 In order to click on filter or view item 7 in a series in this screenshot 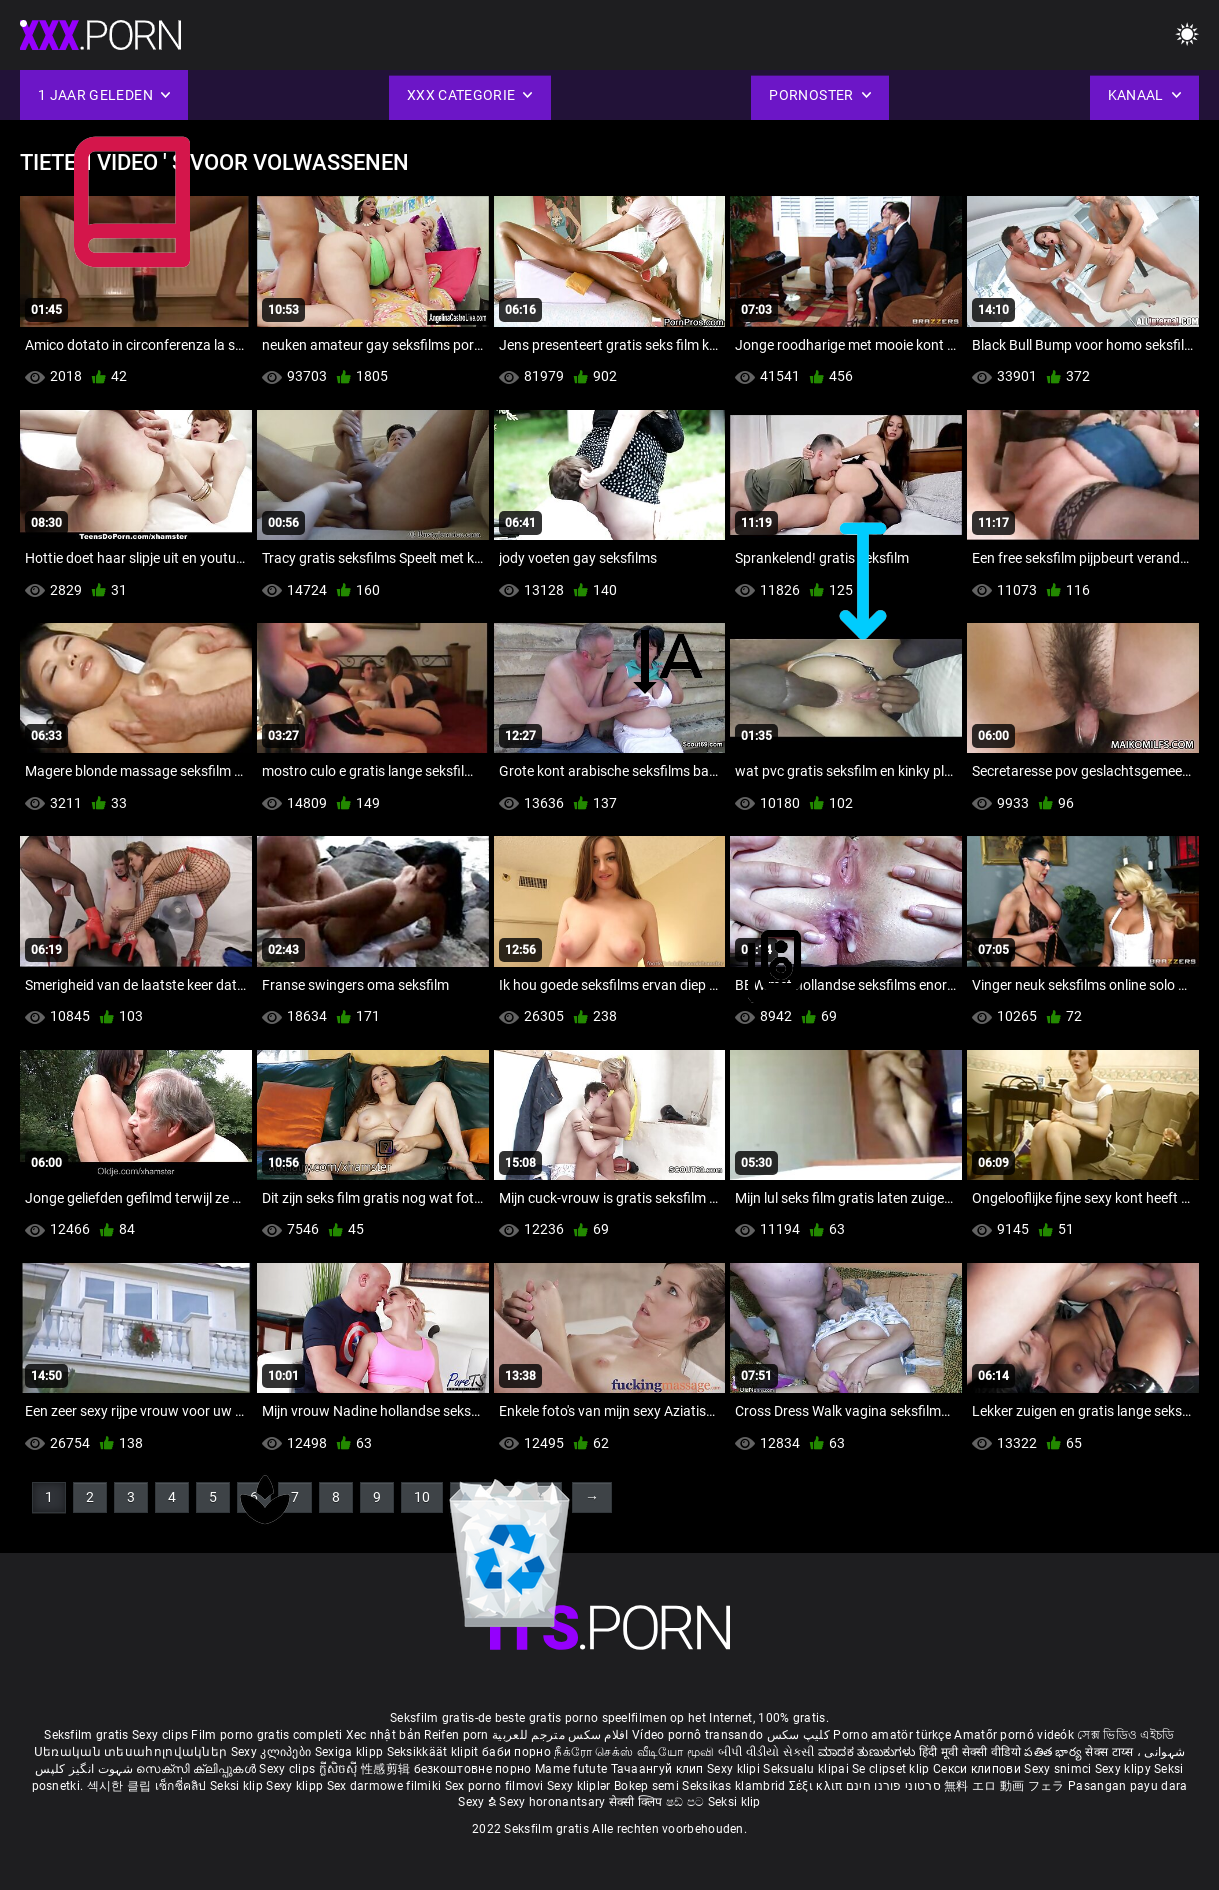, I will do `click(384, 1148)`.